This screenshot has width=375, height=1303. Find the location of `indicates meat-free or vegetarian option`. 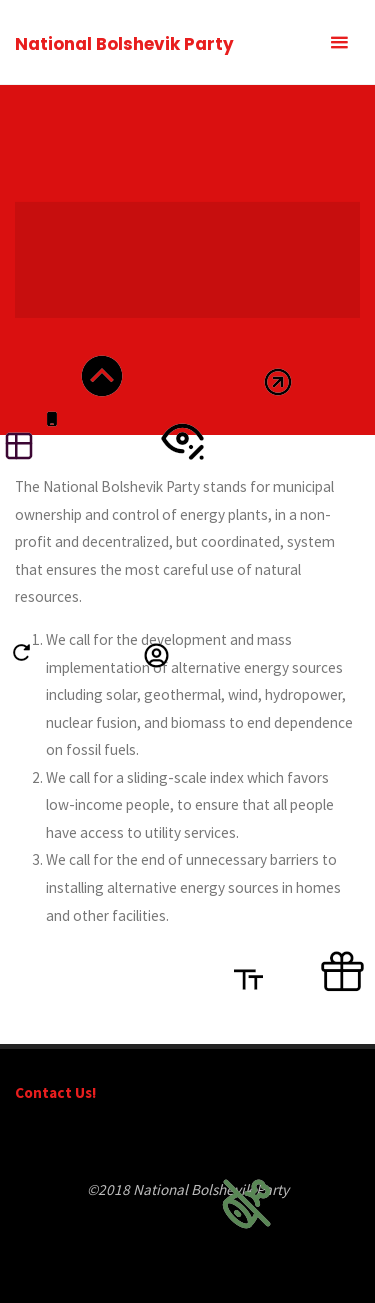

indicates meat-free or vegetarian option is located at coordinates (247, 1203).